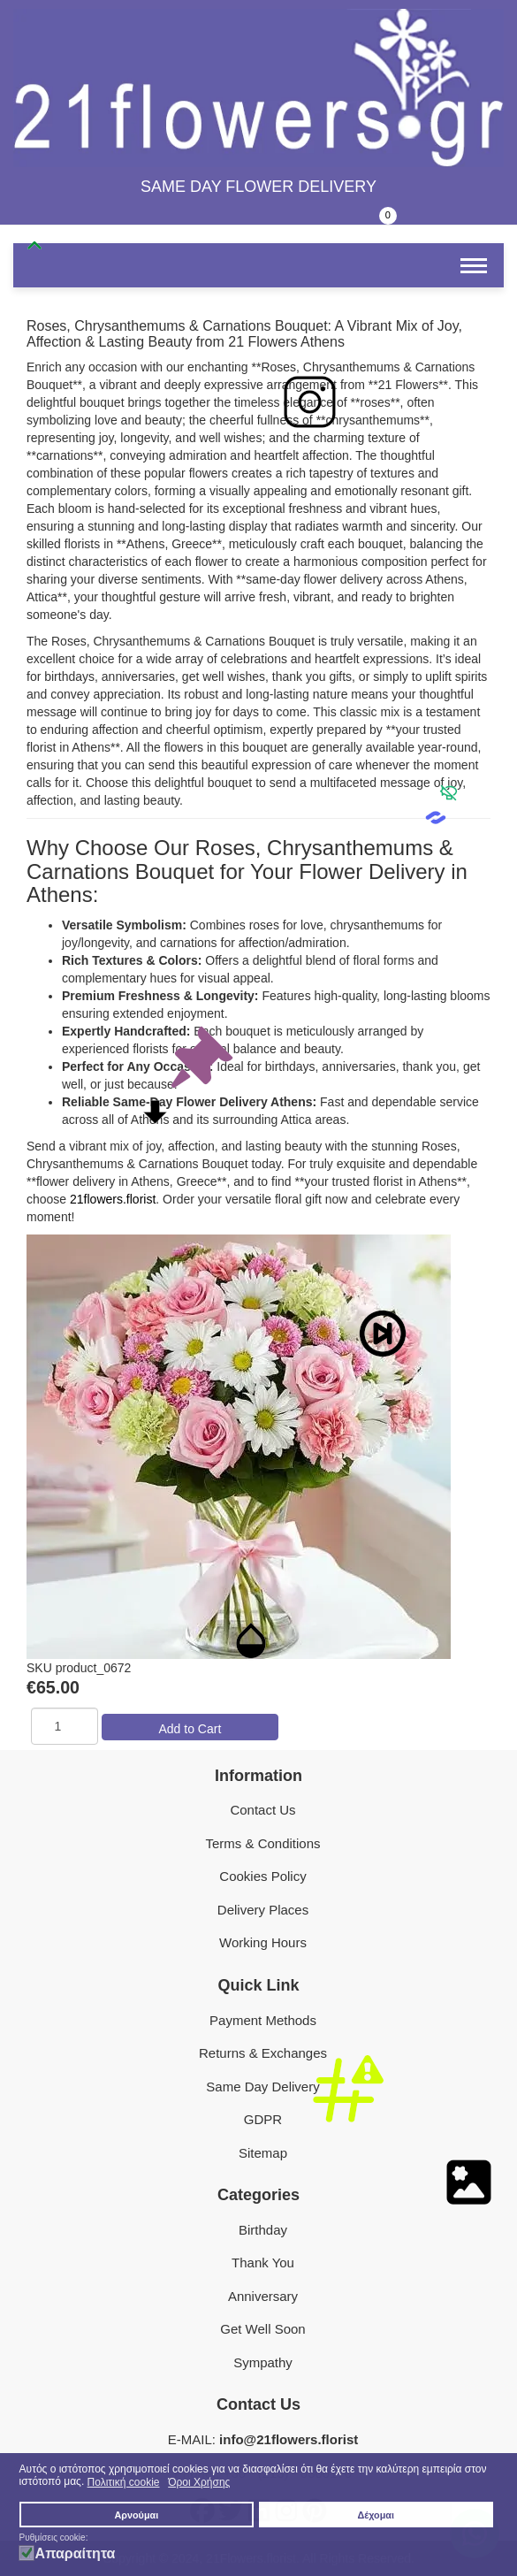  I want to click on open Instagram app, so click(309, 401).